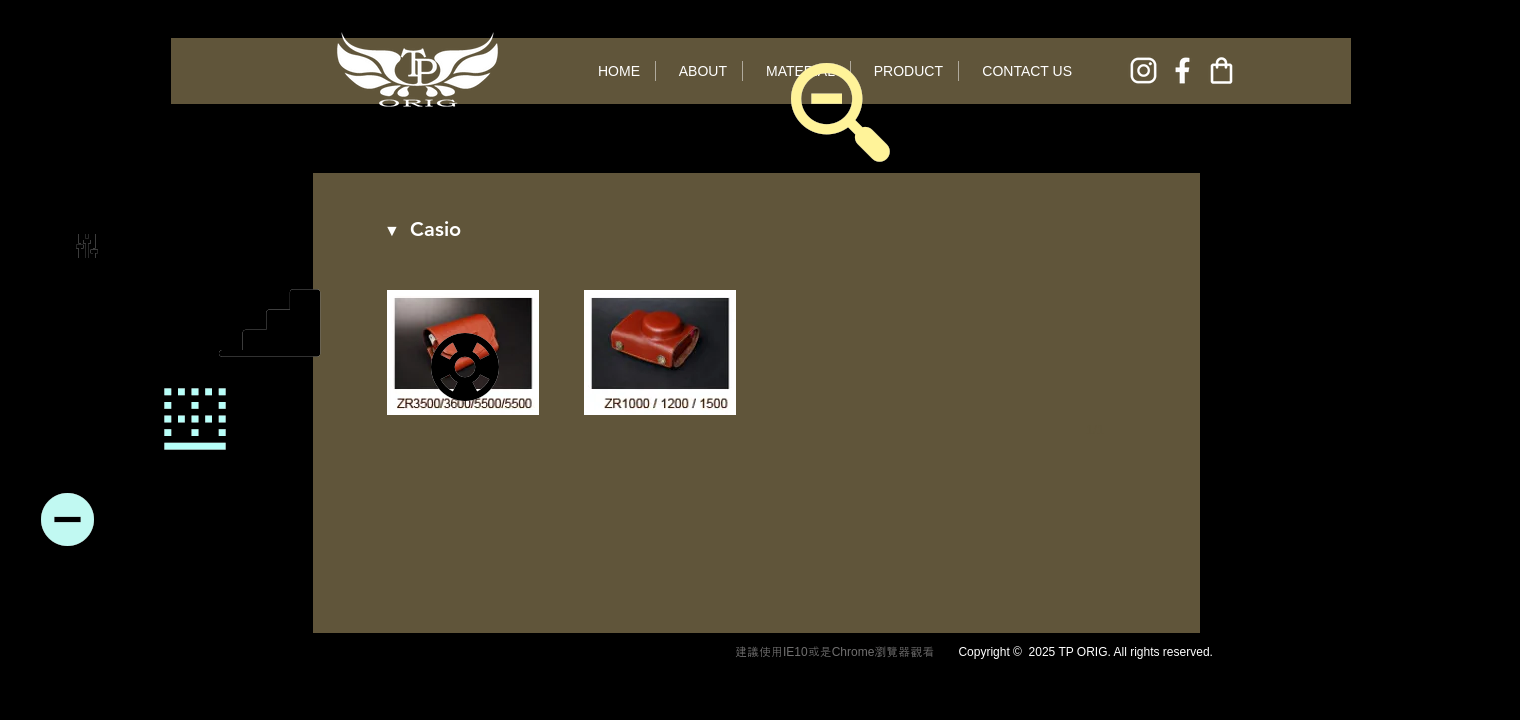  I want to click on apply bottom border to selected cells, so click(195, 419).